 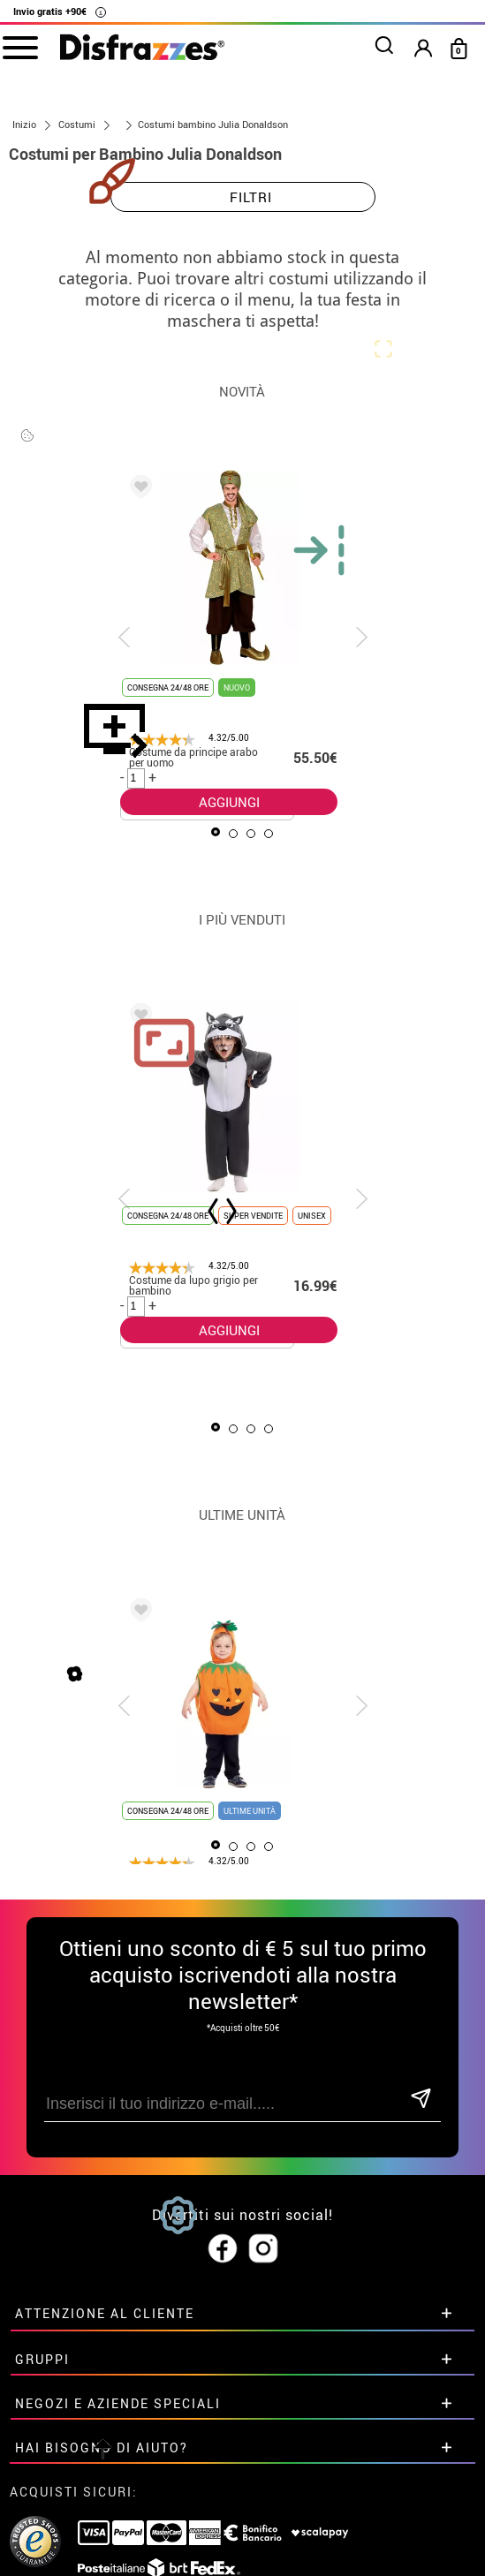 What do you see at coordinates (319, 550) in the screenshot?
I see `move item to the right edge` at bounding box center [319, 550].